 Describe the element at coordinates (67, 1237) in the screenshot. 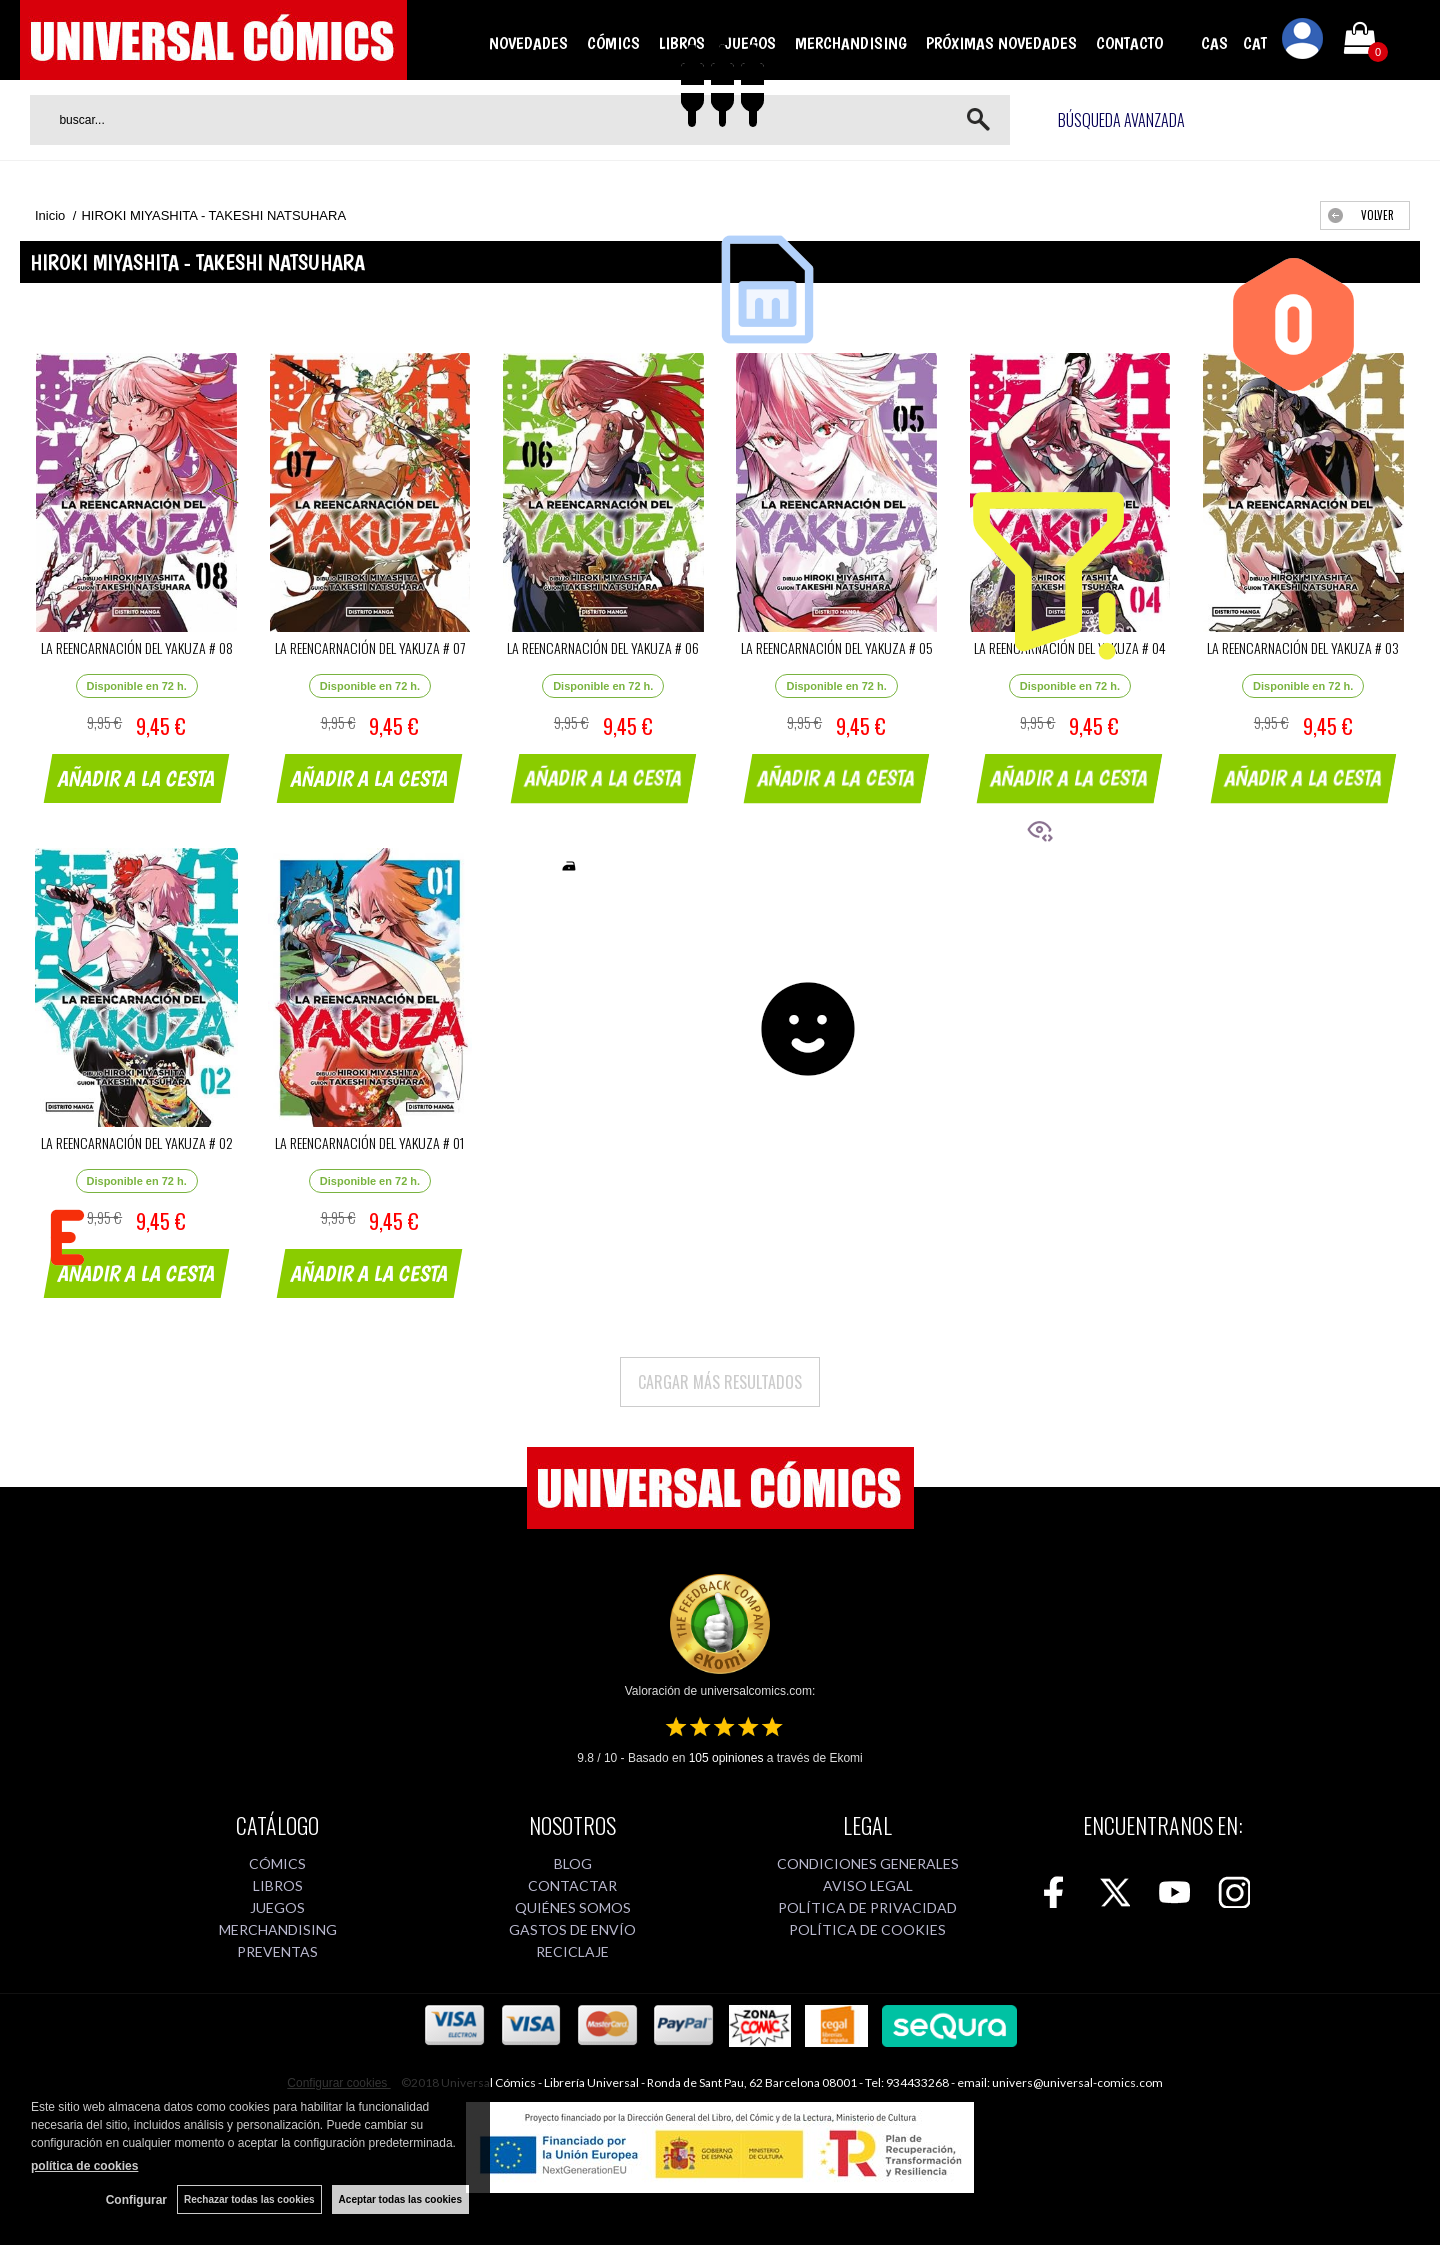

I see `indicates edge network connectivity status` at that location.